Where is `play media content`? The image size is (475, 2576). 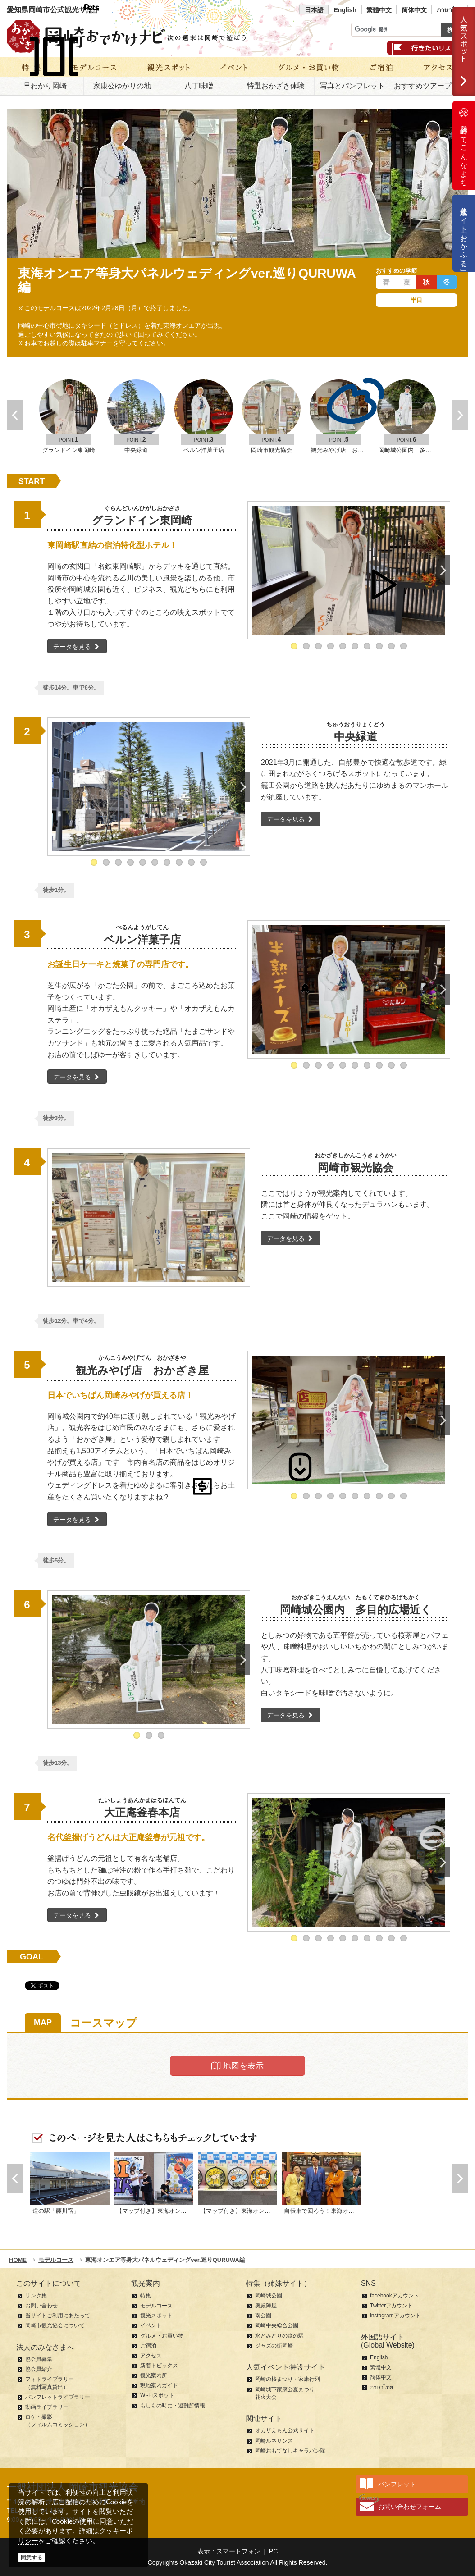 play media content is located at coordinates (382, 585).